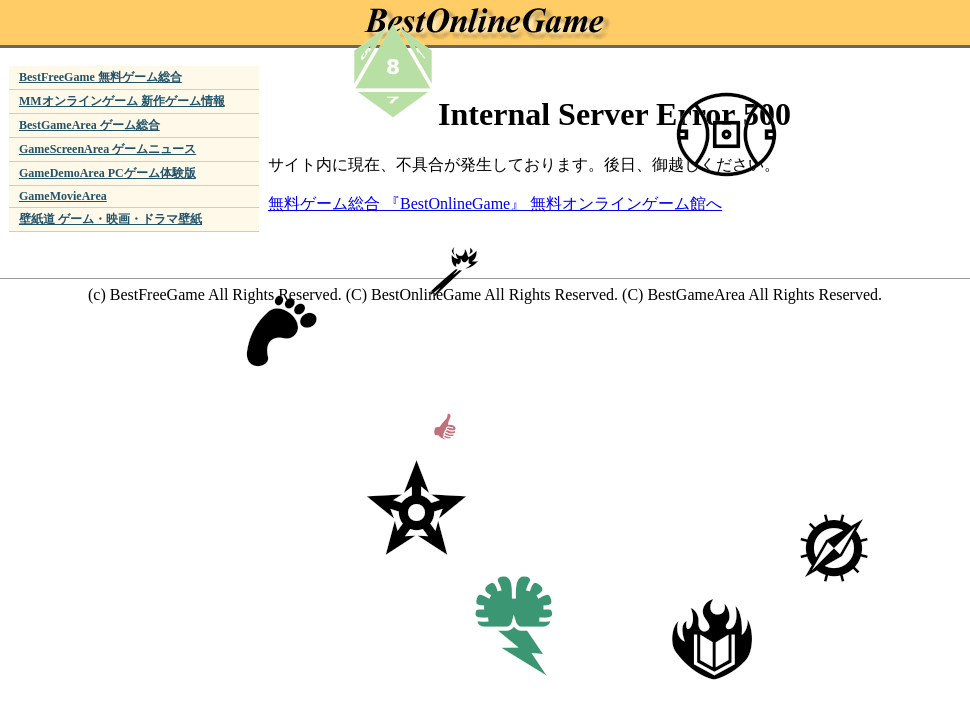  Describe the element at coordinates (726, 134) in the screenshot. I see `view football/rugby field layout` at that location.